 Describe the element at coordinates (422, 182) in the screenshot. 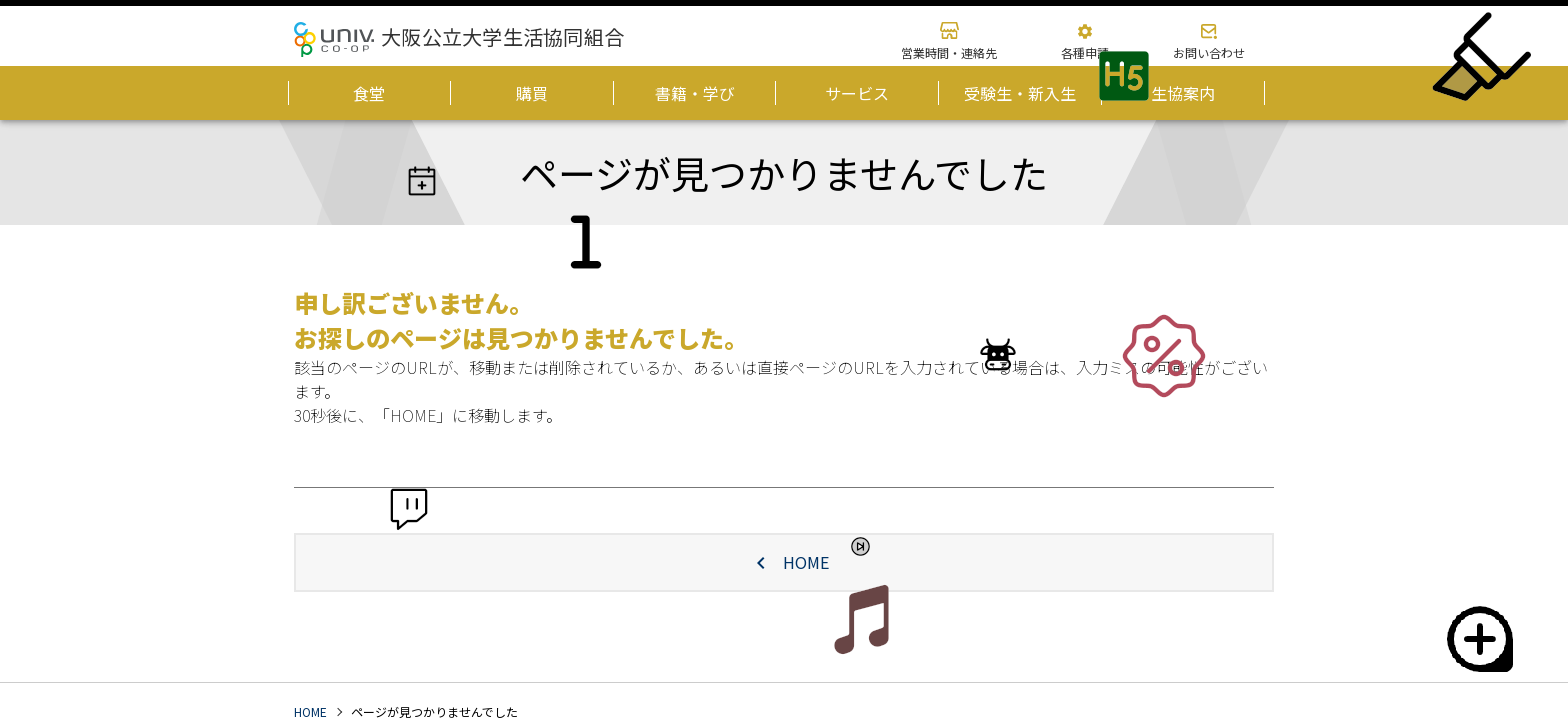

I see `add a new calendar event` at that location.